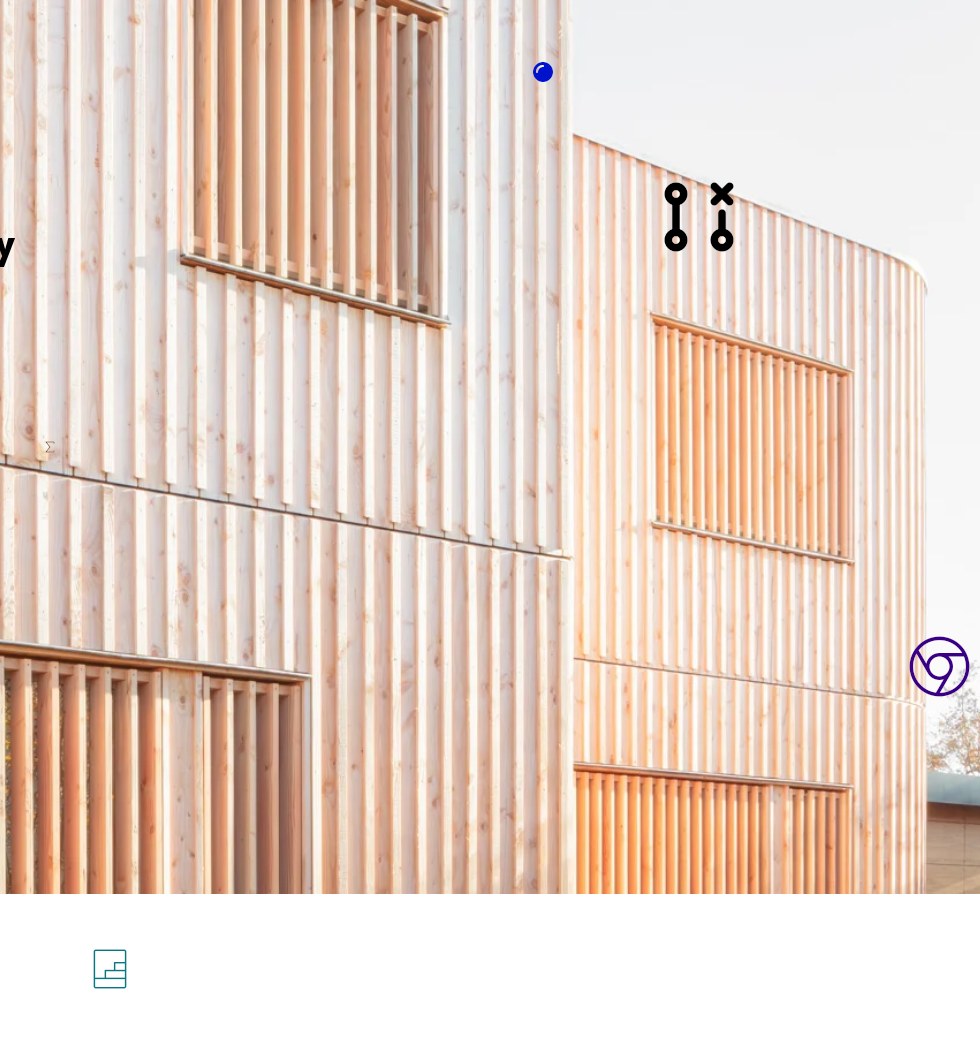 Image resolution: width=980 pixels, height=1051 pixels. I want to click on calculate sum or total, so click(50, 447).